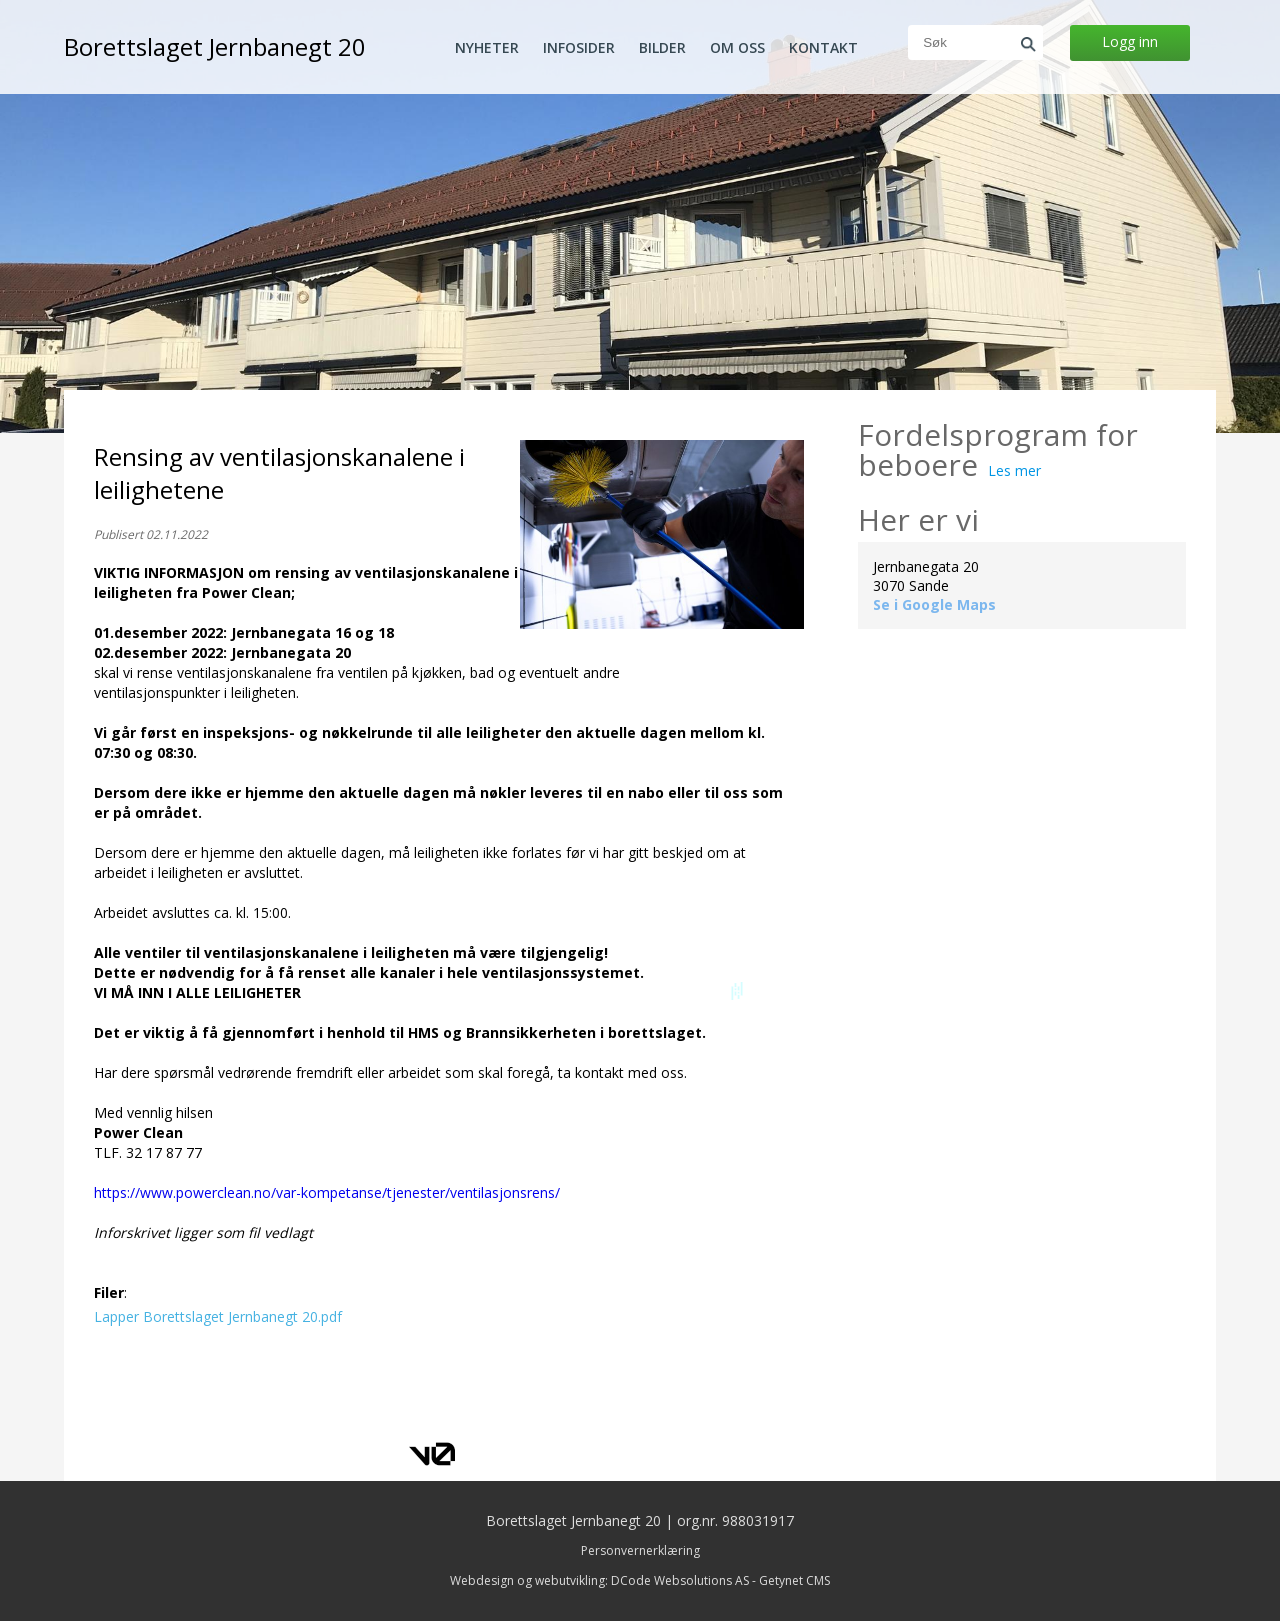 This screenshot has width=1280, height=1621. Describe the element at coordinates (737, 991) in the screenshot. I see `pandas Python data analysis library logo` at that location.